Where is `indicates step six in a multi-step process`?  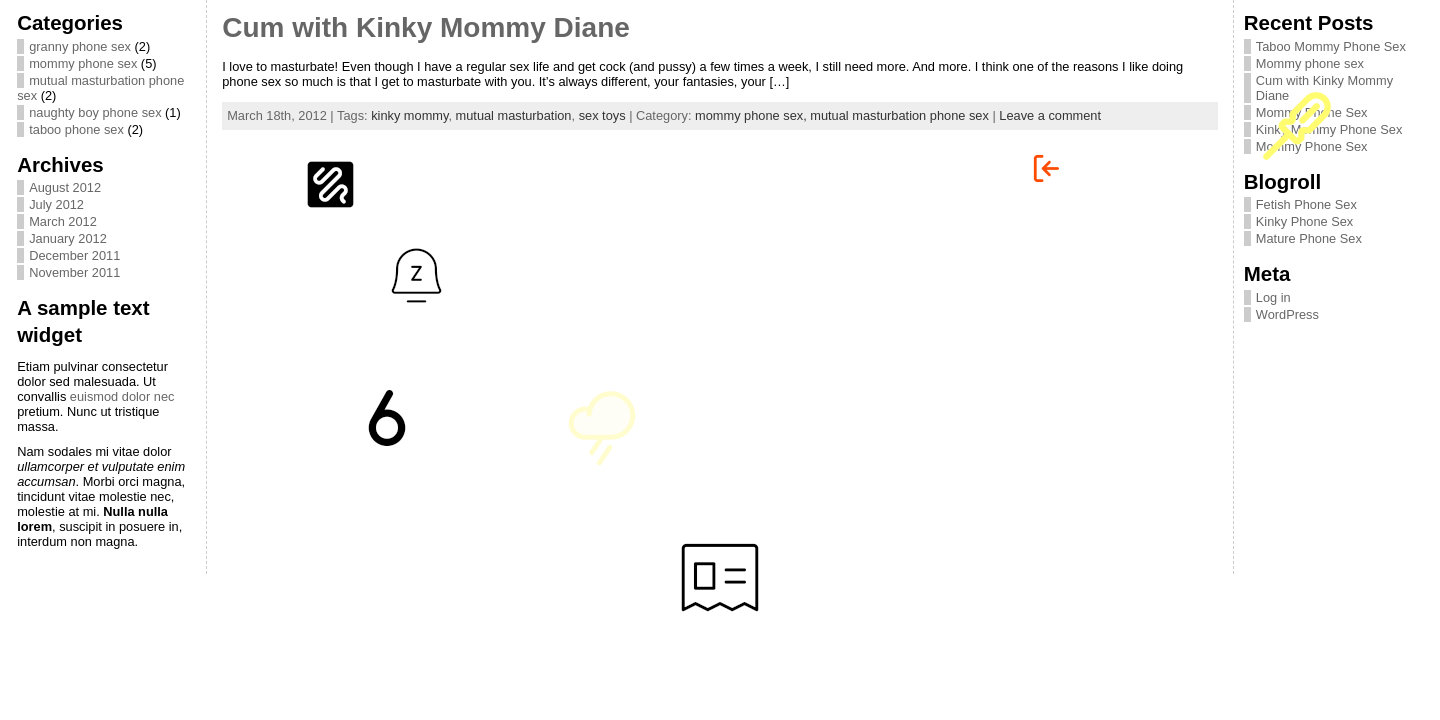 indicates step six in a multi-step process is located at coordinates (387, 418).